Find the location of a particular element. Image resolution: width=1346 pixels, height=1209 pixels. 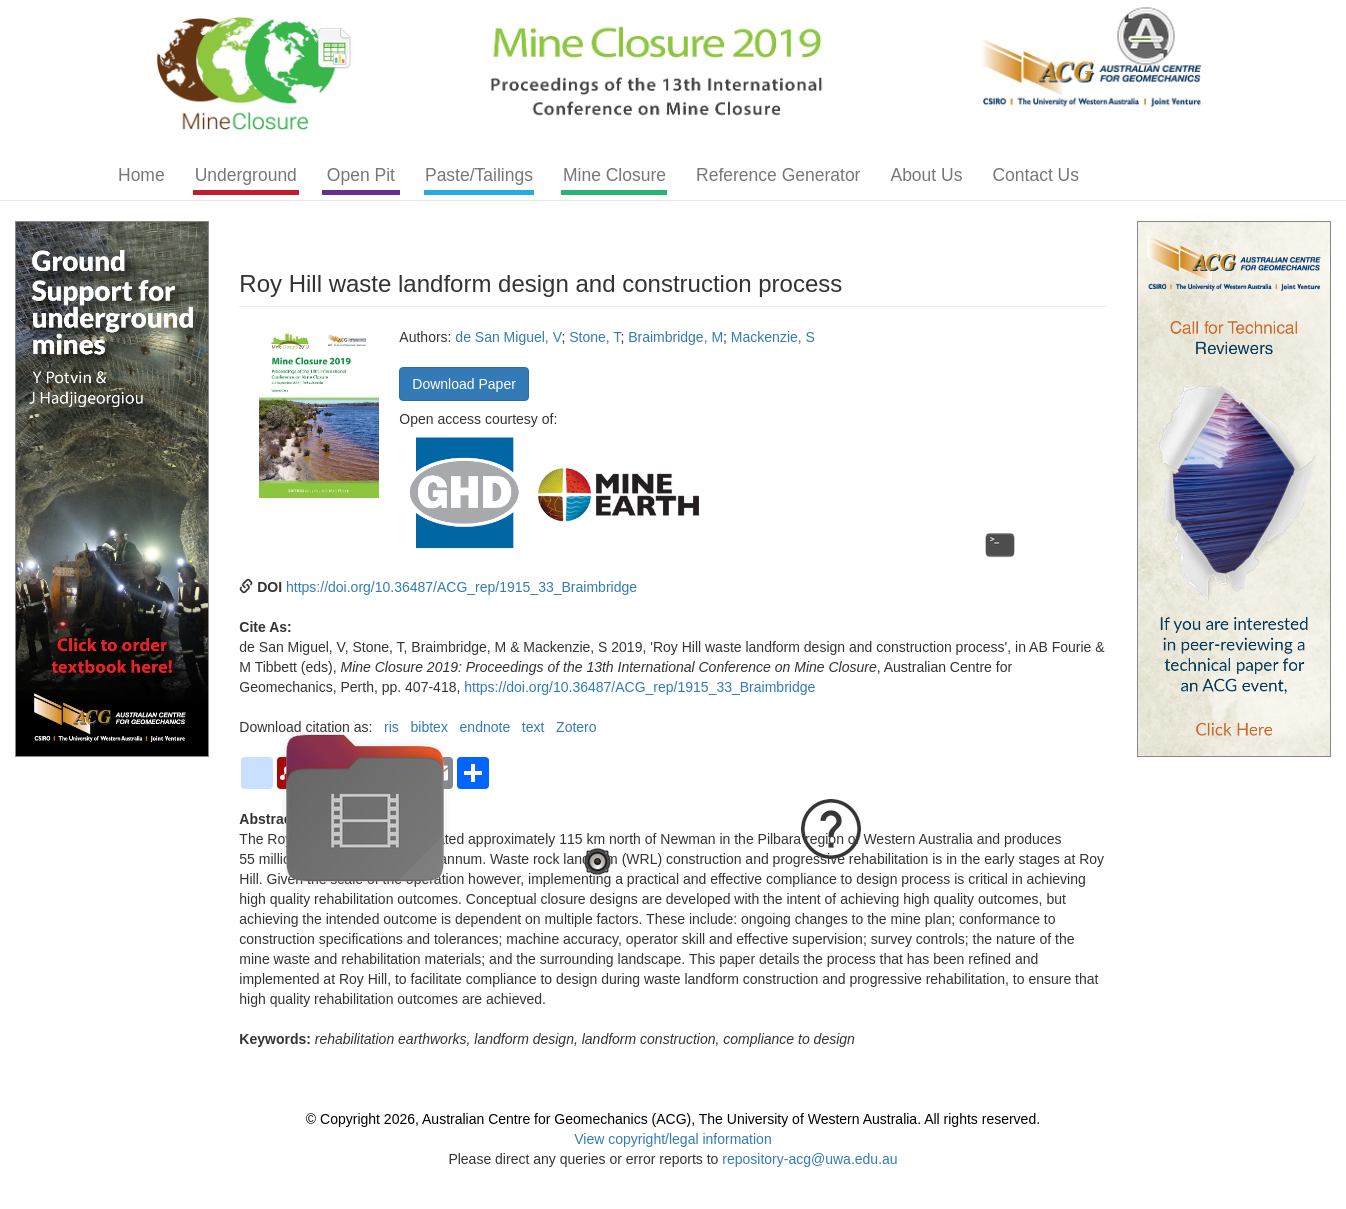

open a spreadsheet file is located at coordinates (334, 48).